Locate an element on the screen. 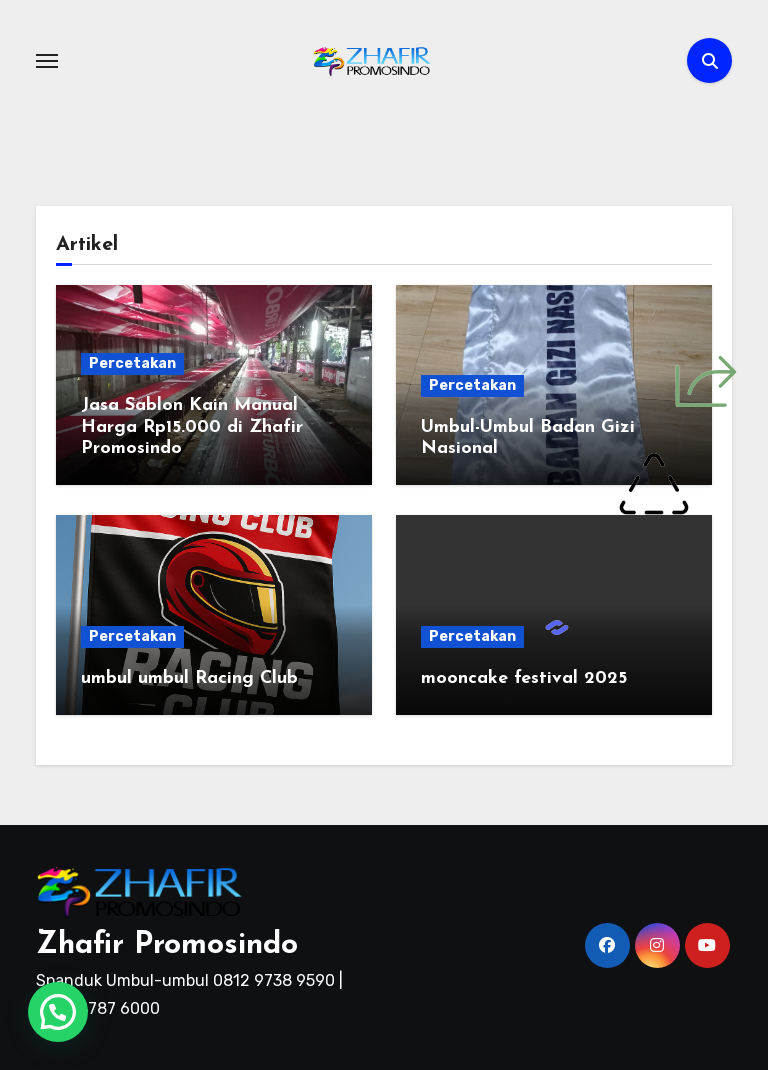 The width and height of the screenshot is (768, 1070). share this content is located at coordinates (706, 379).